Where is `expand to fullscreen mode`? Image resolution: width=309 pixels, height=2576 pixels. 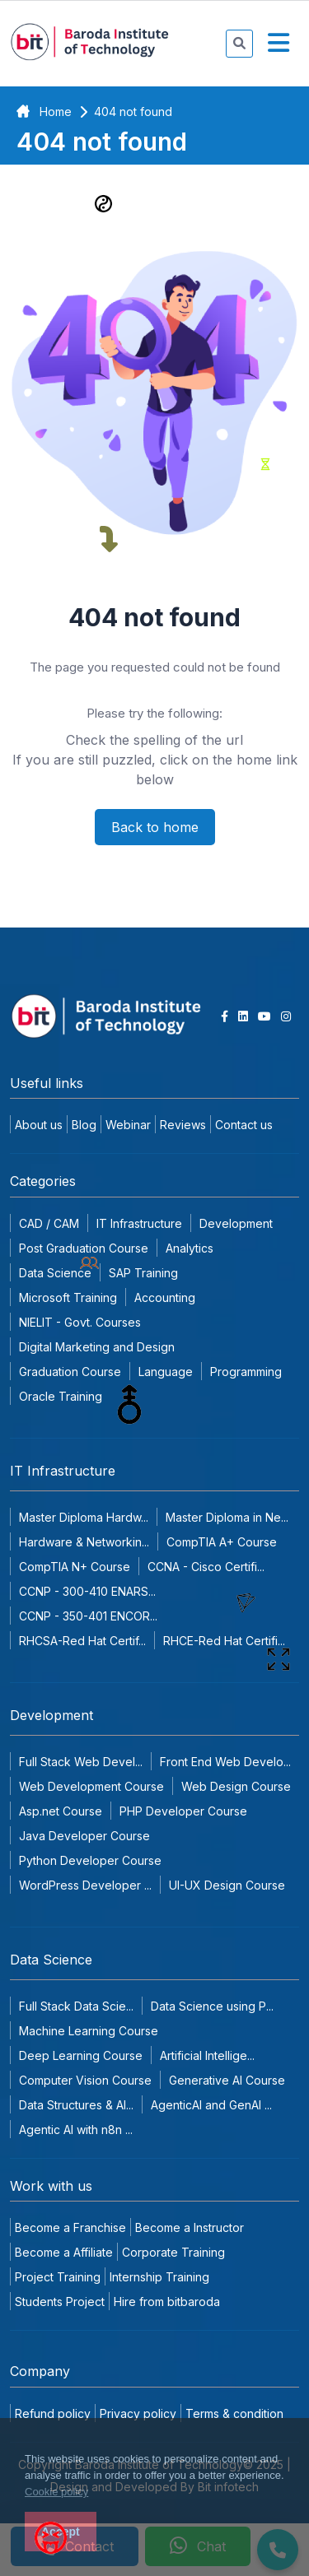
expand to fullscreen mode is located at coordinates (279, 1659).